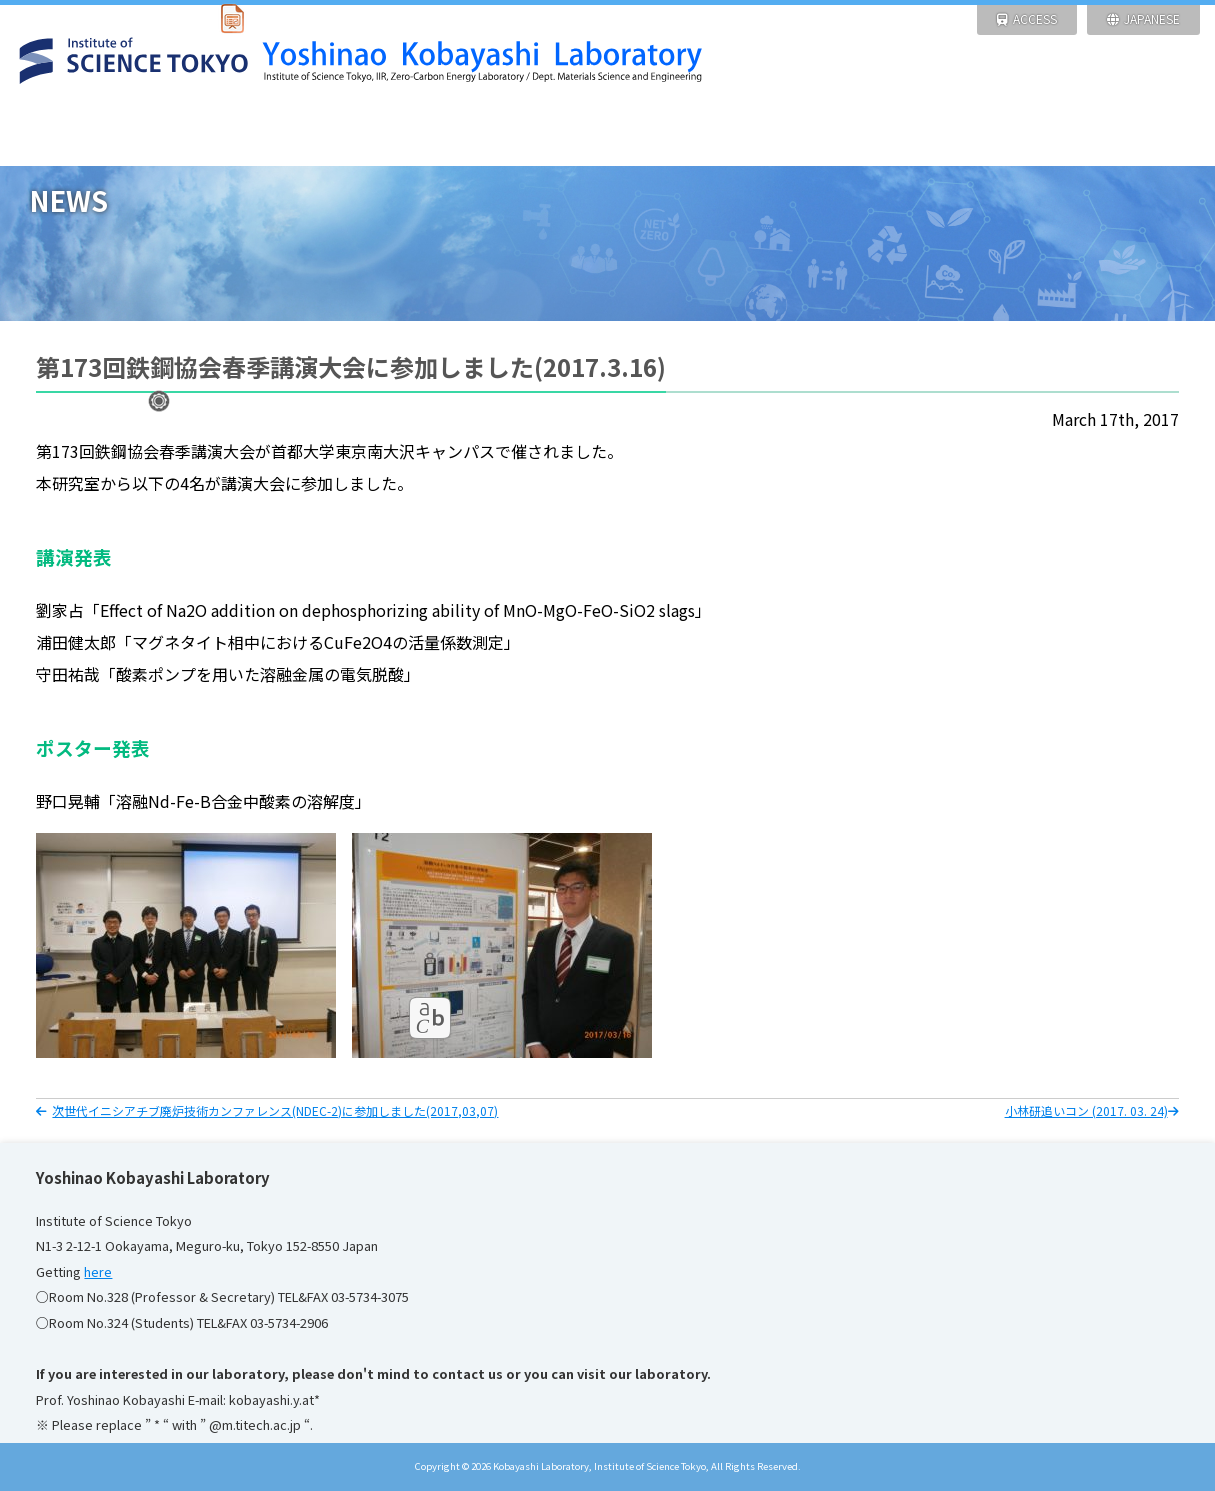 This screenshot has height=1491, width=1215. What do you see at coordinates (159, 401) in the screenshot?
I see `indicates a system file or setting` at bounding box center [159, 401].